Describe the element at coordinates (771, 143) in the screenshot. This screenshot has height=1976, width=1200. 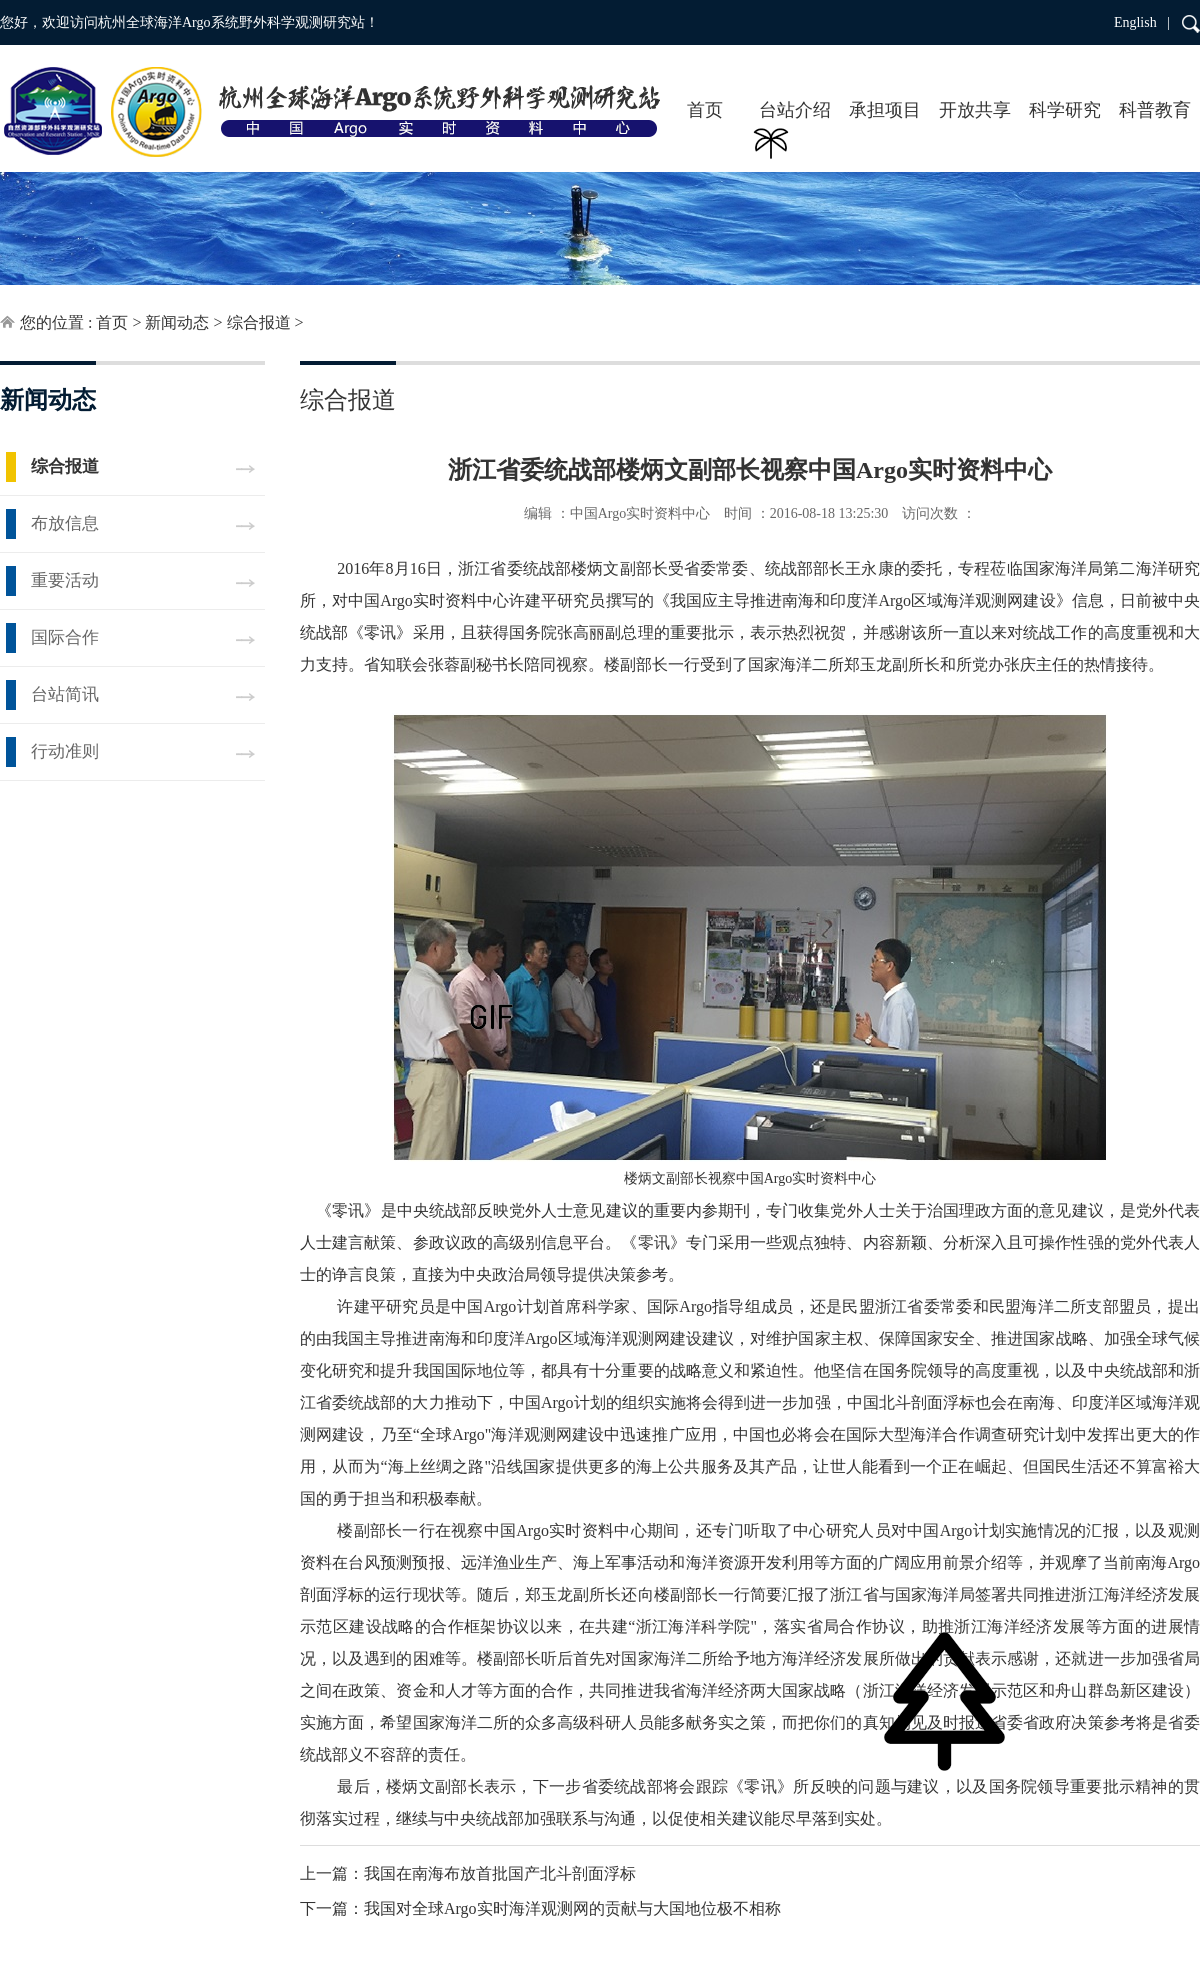
I see `access vacation or travel mode` at that location.